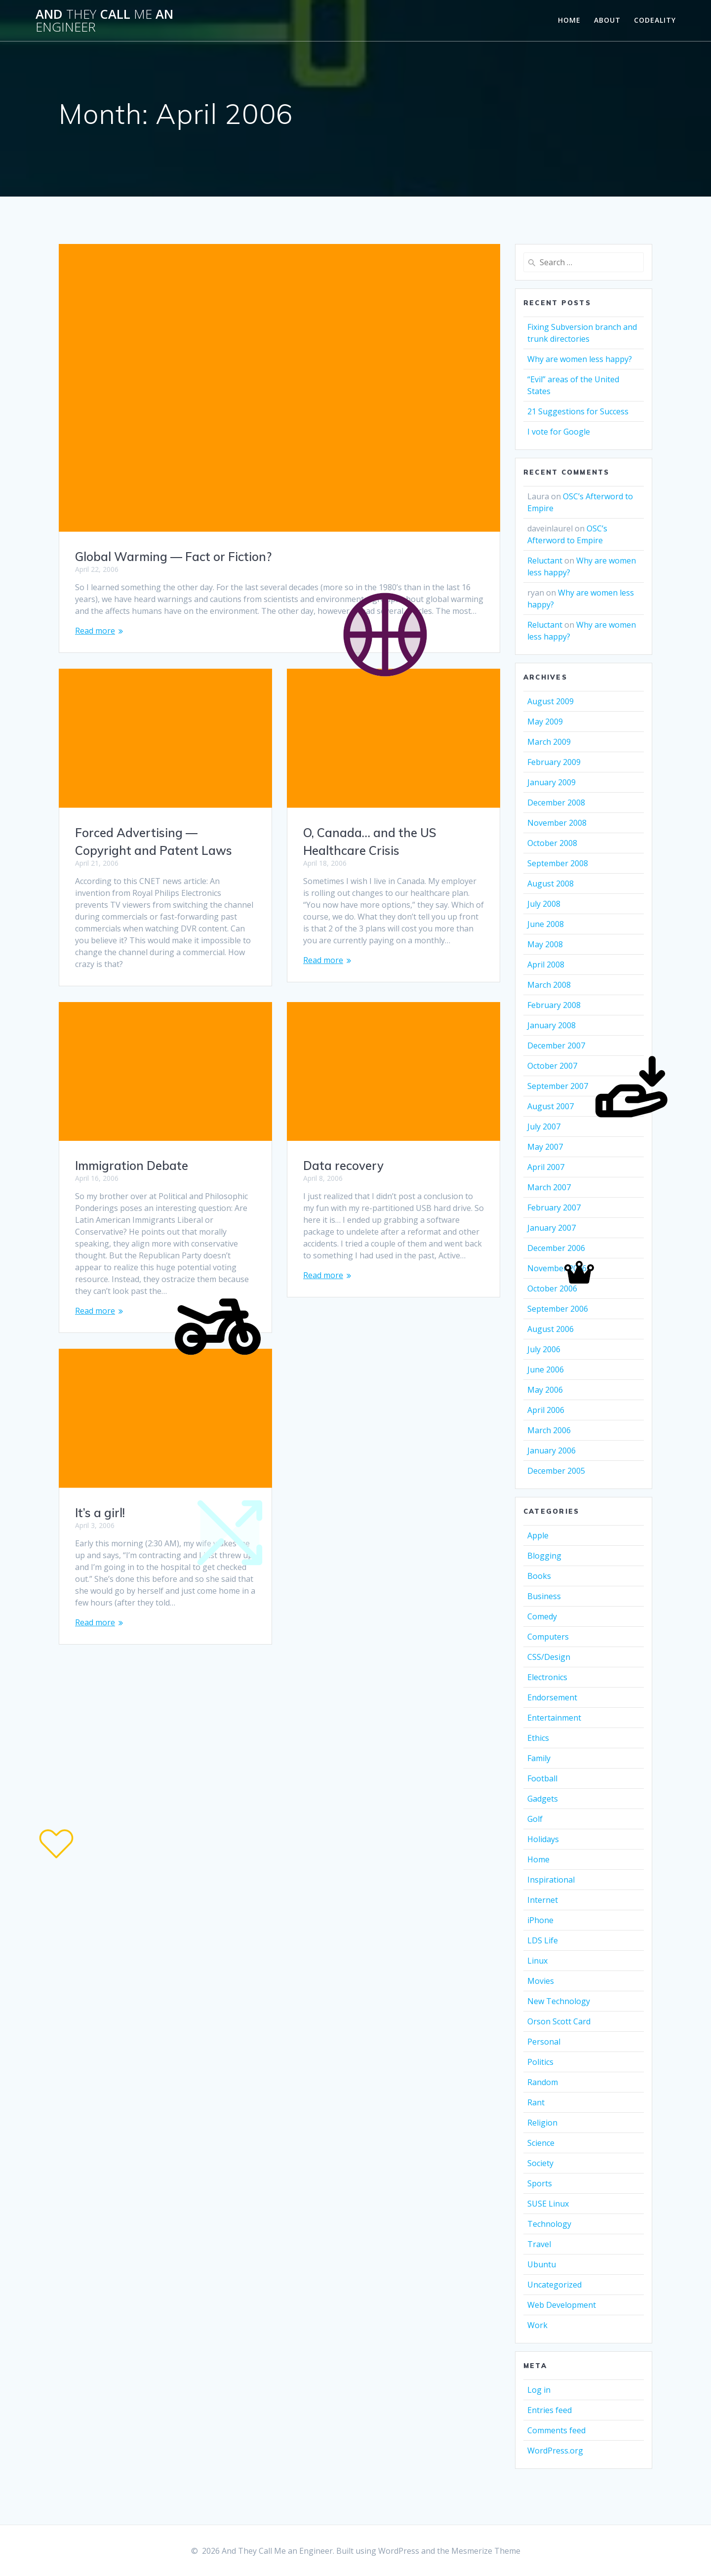  What do you see at coordinates (633, 1090) in the screenshot?
I see `receive or accept an incoming item` at bounding box center [633, 1090].